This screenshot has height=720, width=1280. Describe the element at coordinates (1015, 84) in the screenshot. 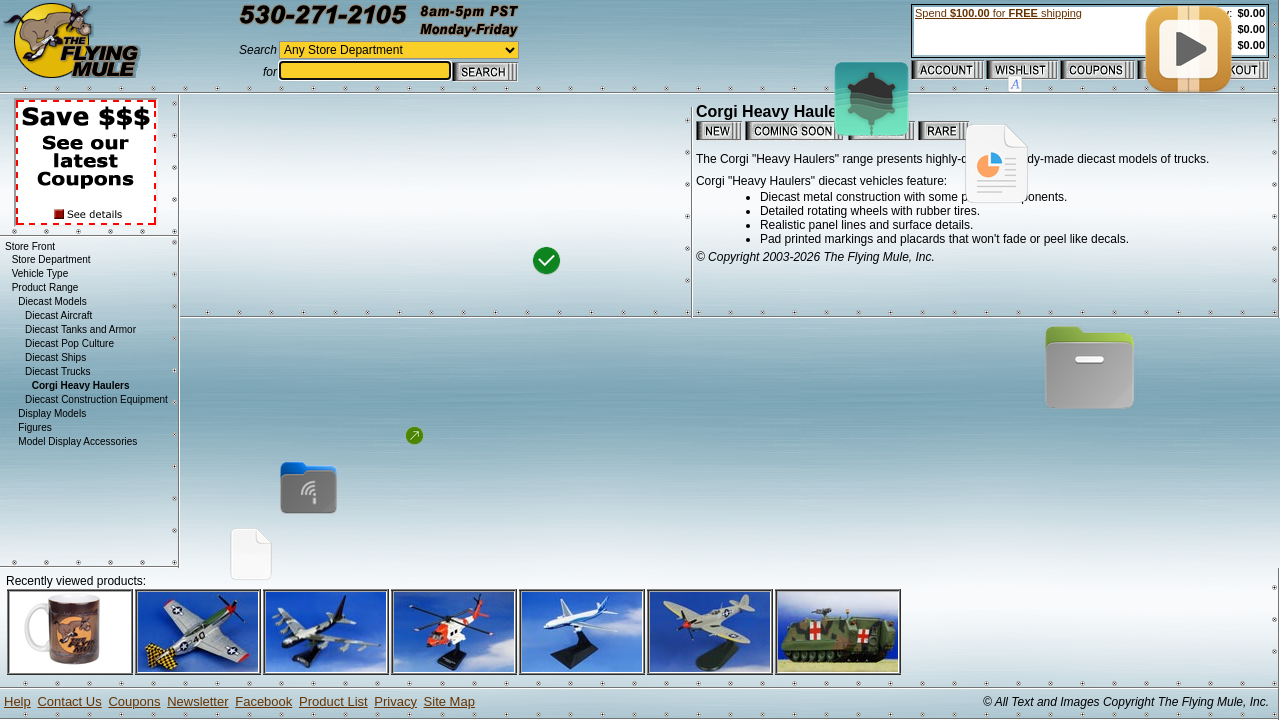

I see `an OpenType font file` at that location.